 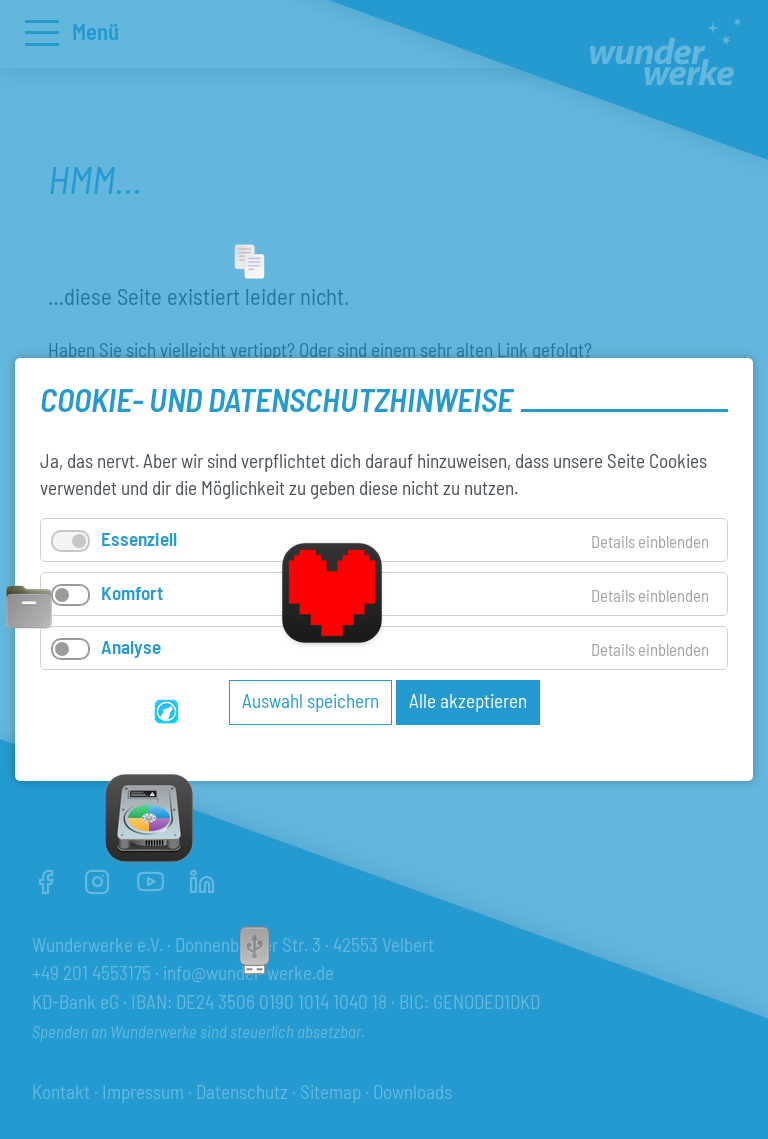 I want to click on open disk usage analyzer, so click(x=149, y=818).